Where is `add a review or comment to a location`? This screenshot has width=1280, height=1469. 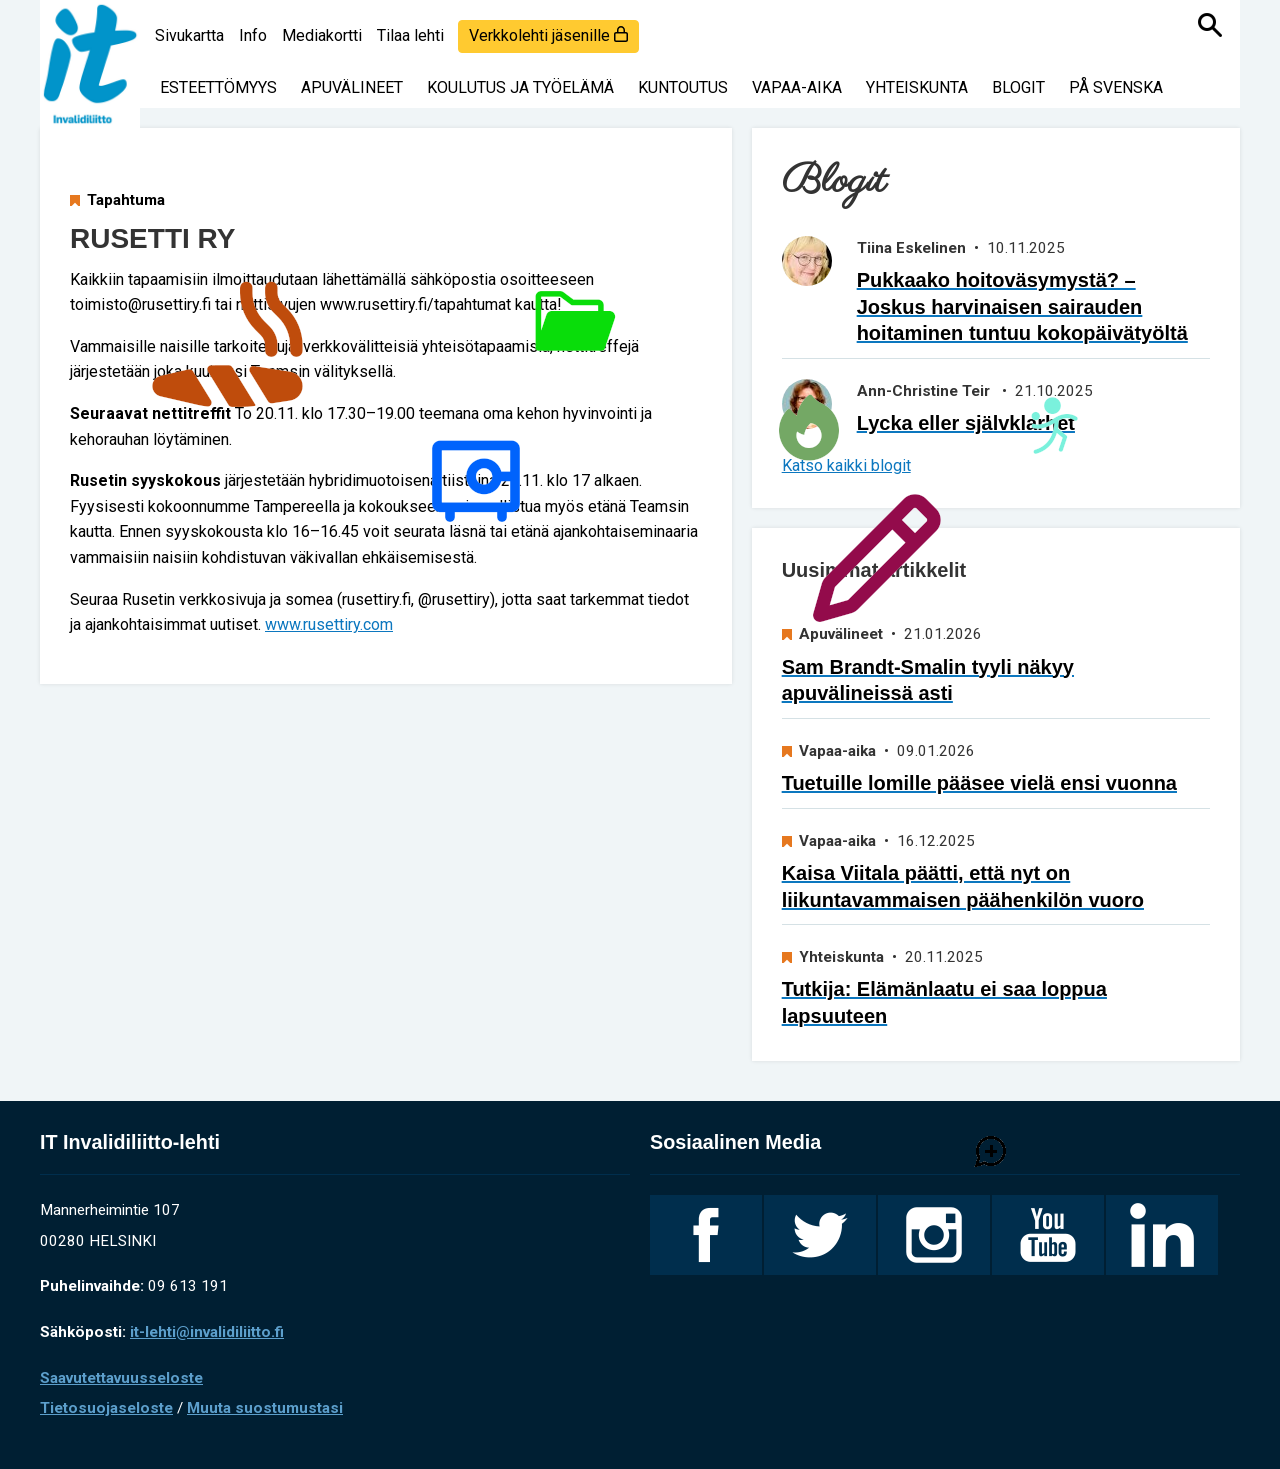 add a review or comment to a location is located at coordinates (991, 1151).